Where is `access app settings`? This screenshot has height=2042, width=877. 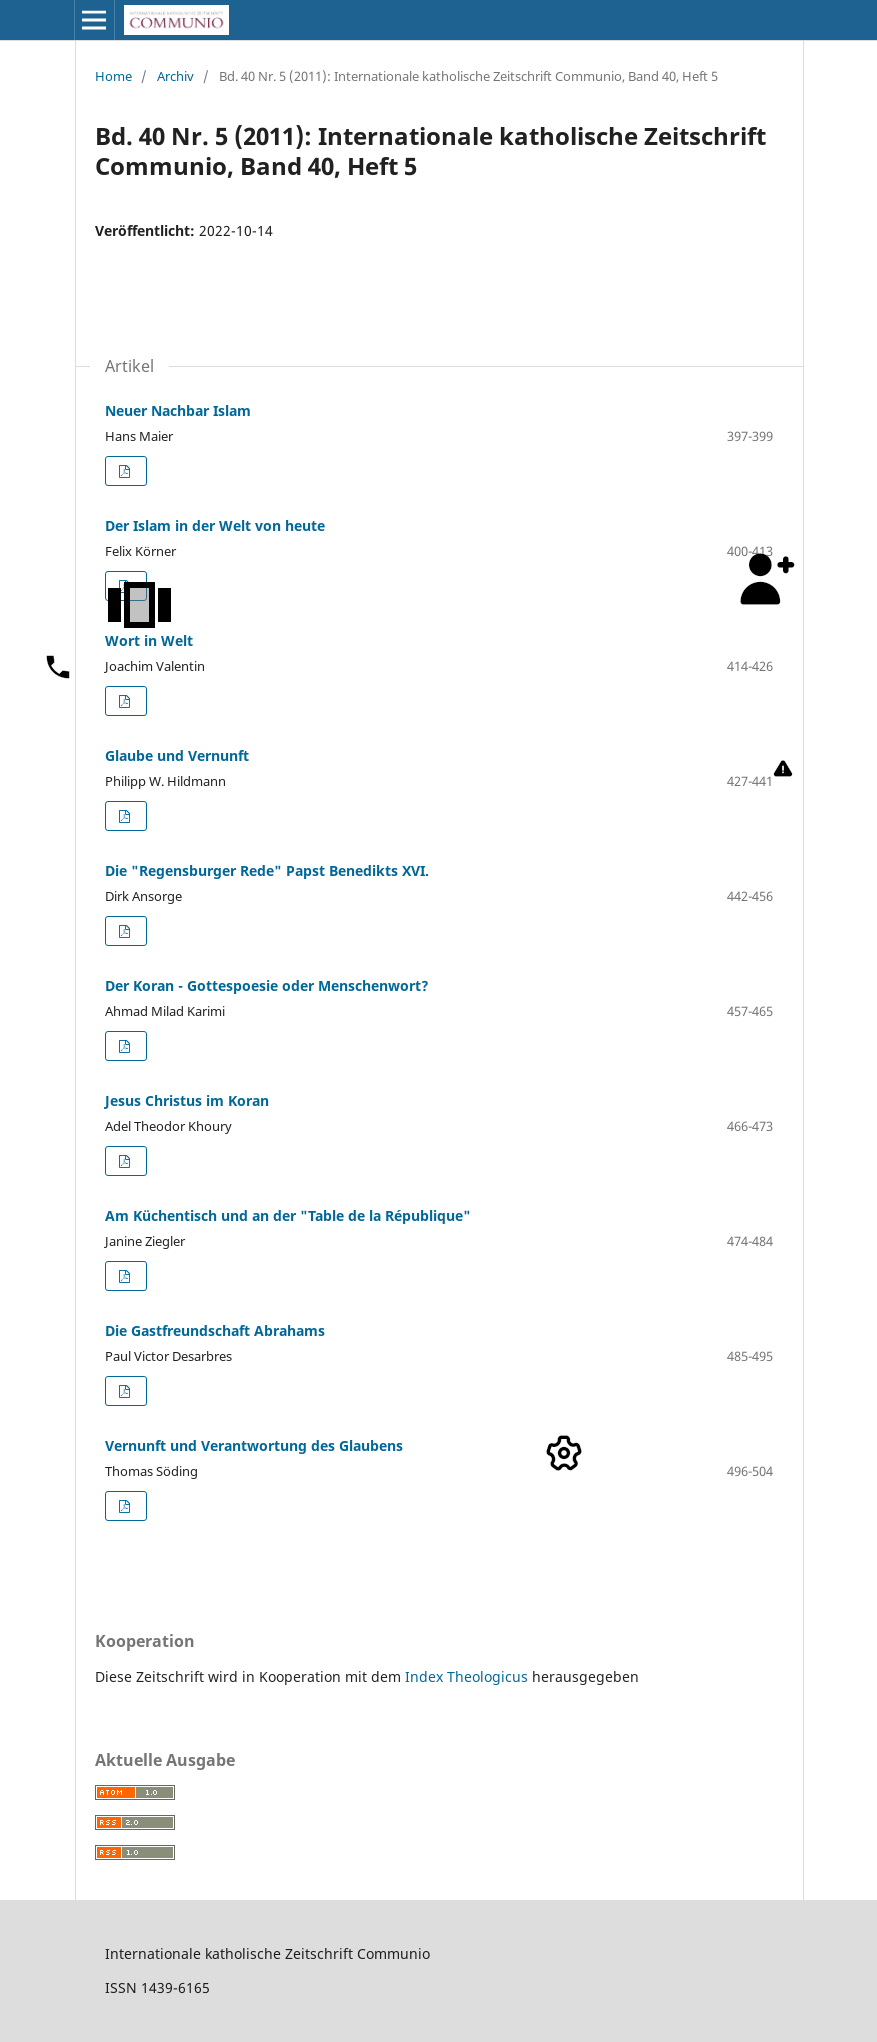
access app settings is located at coordinates (564, 1453).